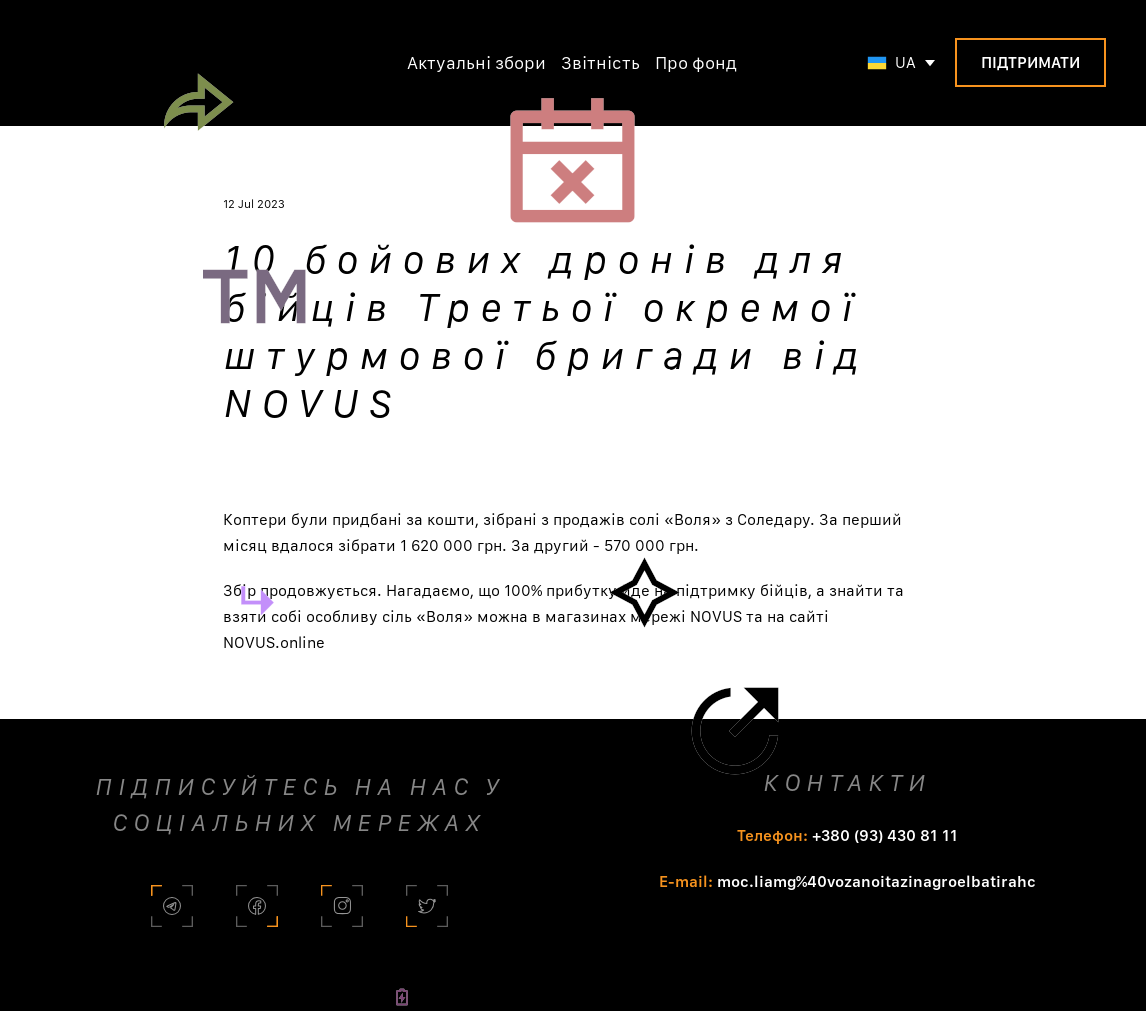 The width and height of the screenshot is (1146, 1011). I want to click on indicates trademarked content or branding, so click(256, 296).